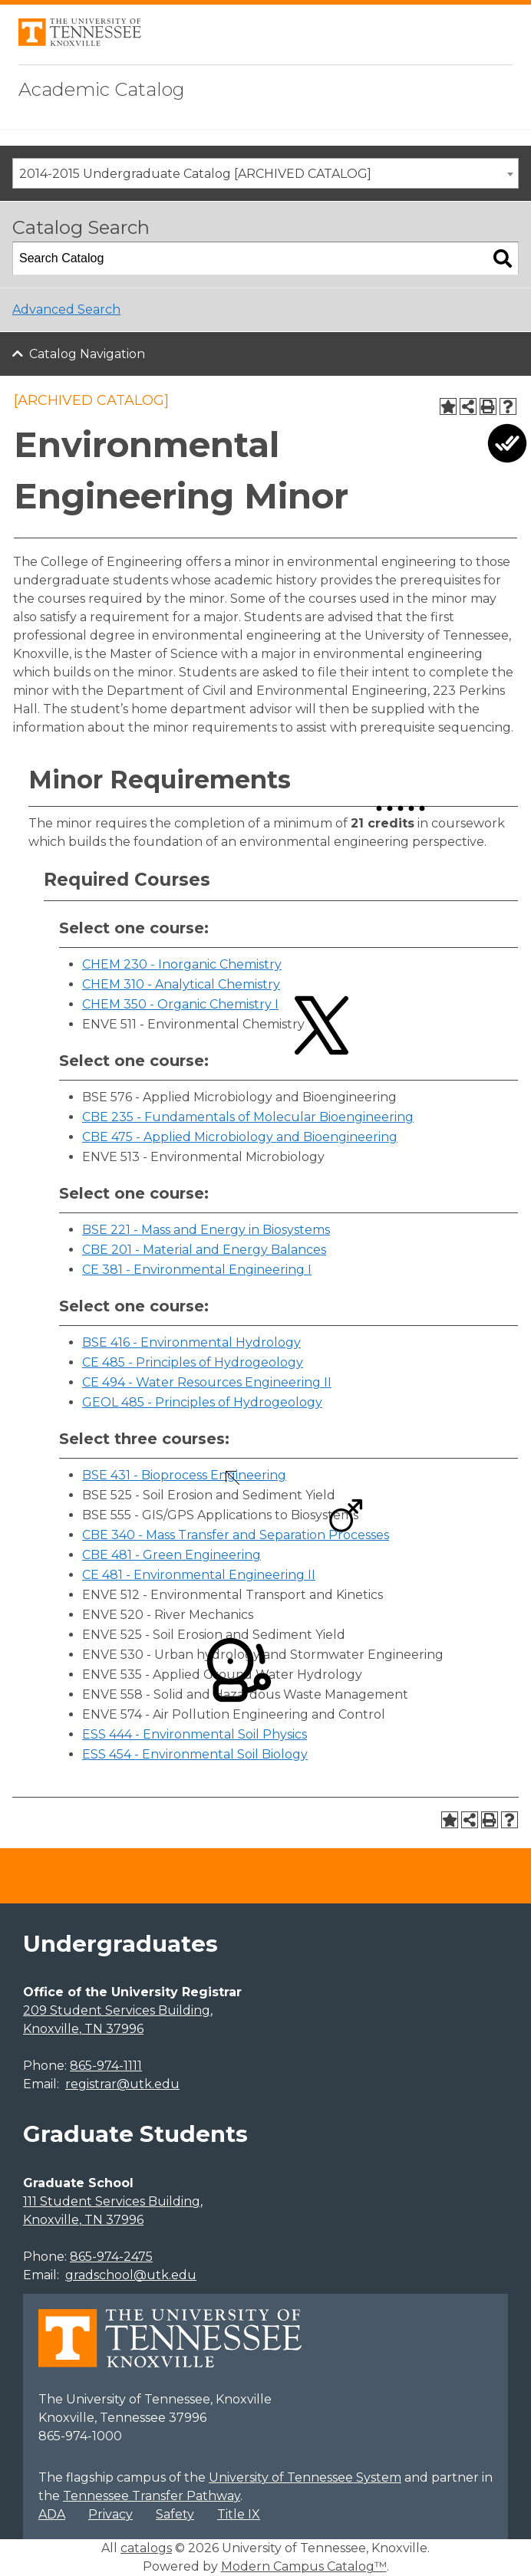 The image size is (531, 2576). I want to click on navigate back to previous screen, so click(233, 1478).